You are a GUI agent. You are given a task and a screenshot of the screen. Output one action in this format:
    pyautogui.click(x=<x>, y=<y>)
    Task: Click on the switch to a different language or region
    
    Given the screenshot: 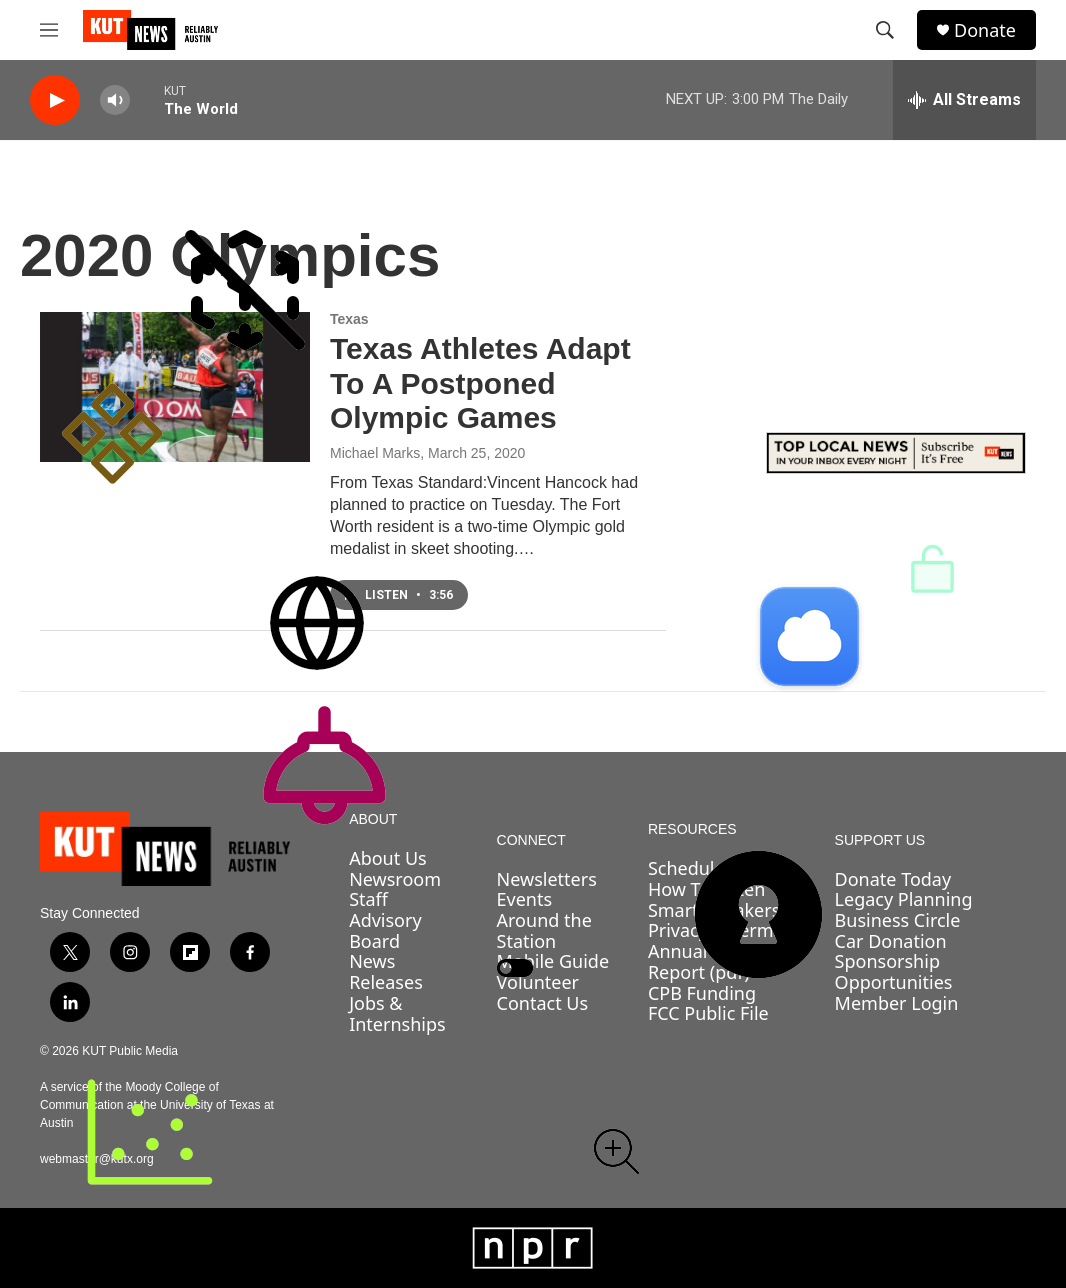 What is the action you would take?
    pyautogui.click(x=317, y=623)
    